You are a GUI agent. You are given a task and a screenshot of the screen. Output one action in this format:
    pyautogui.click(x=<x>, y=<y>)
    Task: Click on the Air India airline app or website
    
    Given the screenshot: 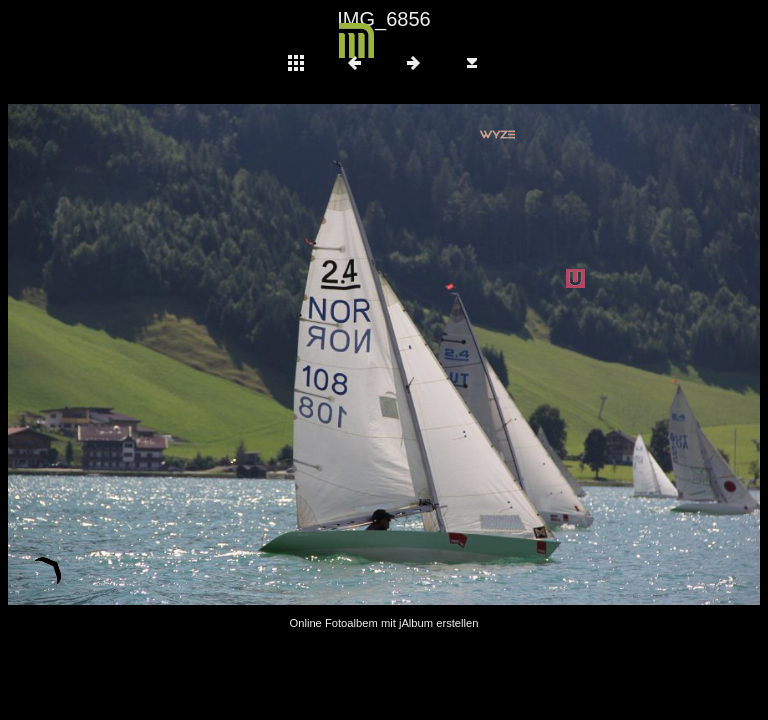 What is the action you would take?
    pyautogui.click(x=47, y=572)
    